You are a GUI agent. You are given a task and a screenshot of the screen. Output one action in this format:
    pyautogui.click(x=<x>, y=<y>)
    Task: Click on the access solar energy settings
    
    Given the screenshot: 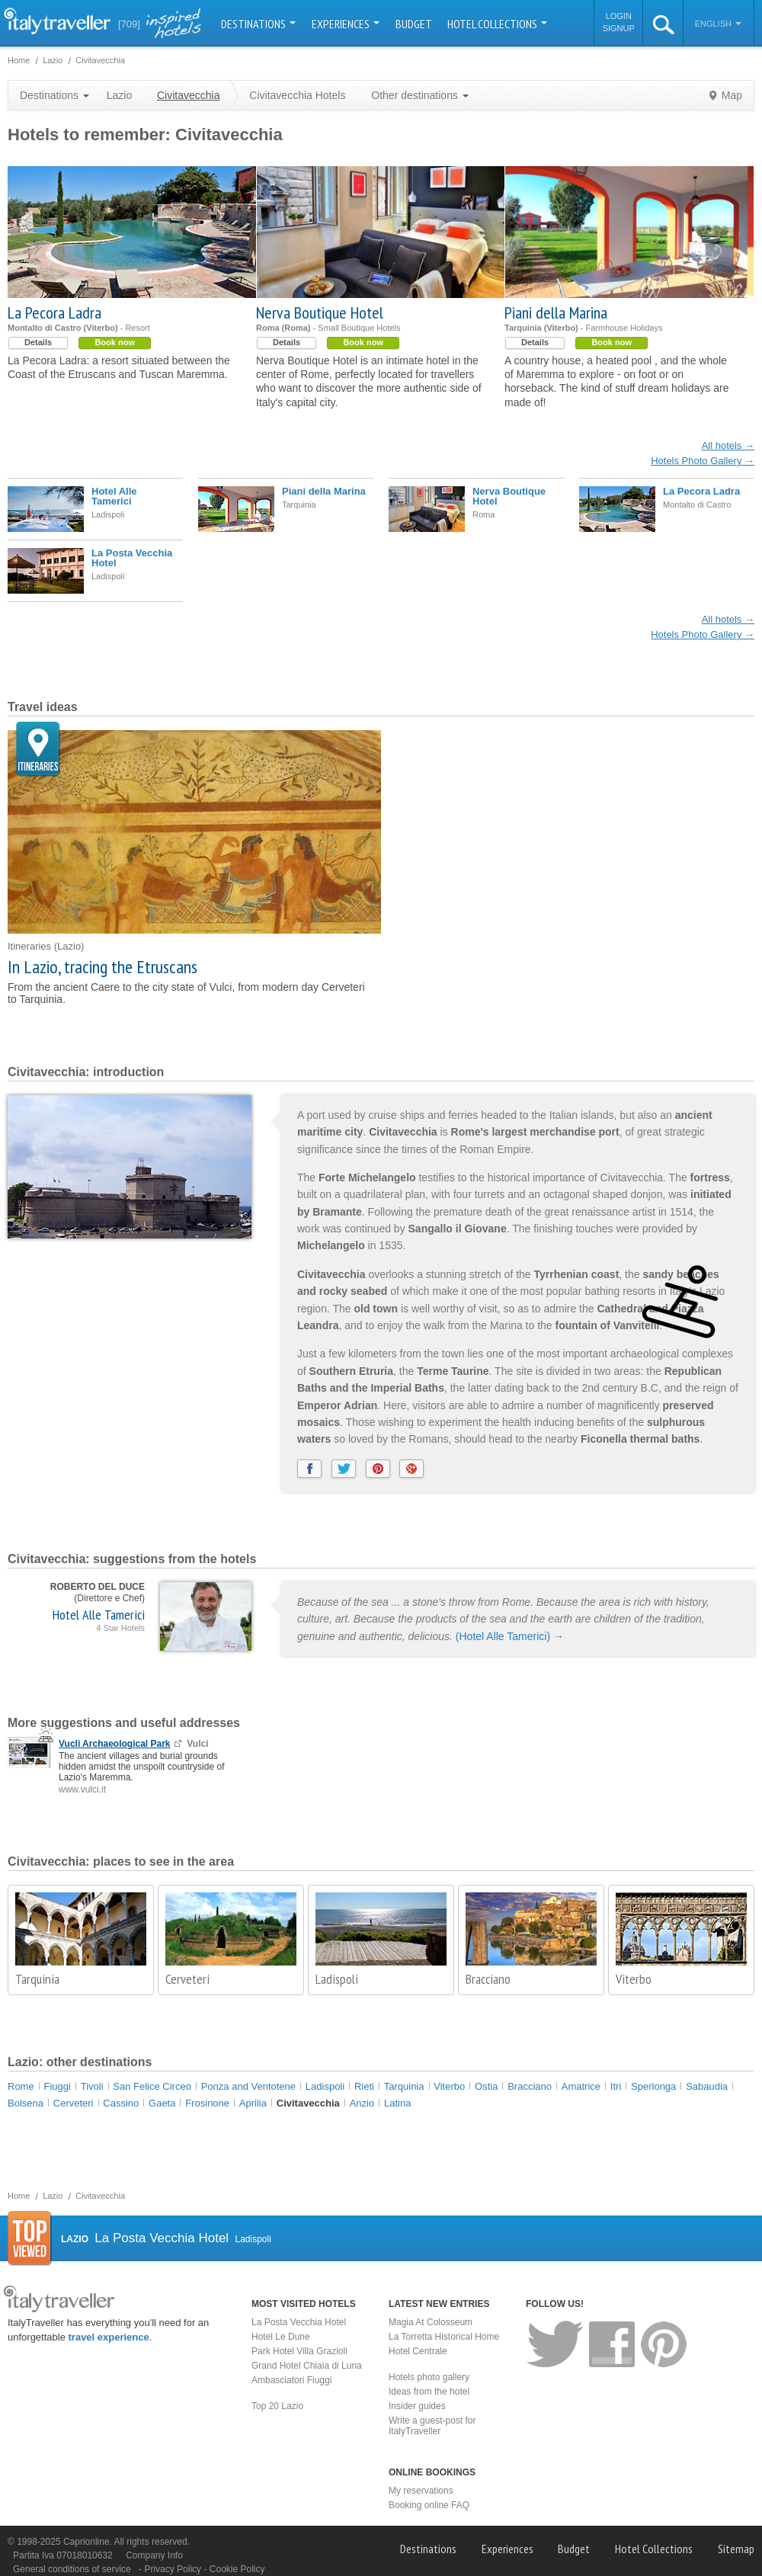 What is the action you would take?
    pyautogui.click(x=46, y=1735)
    